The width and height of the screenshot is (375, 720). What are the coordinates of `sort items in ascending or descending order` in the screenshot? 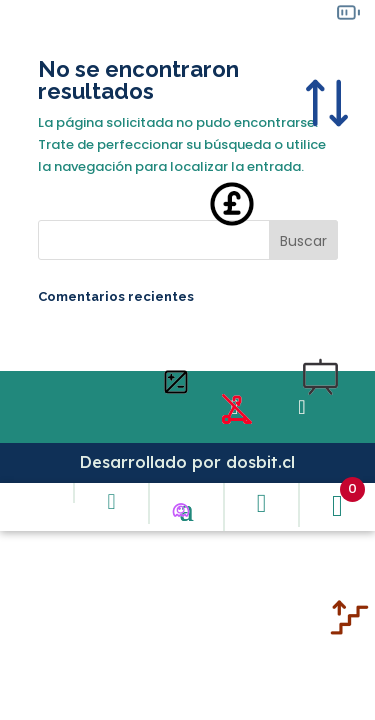 It's located at (327, 103).